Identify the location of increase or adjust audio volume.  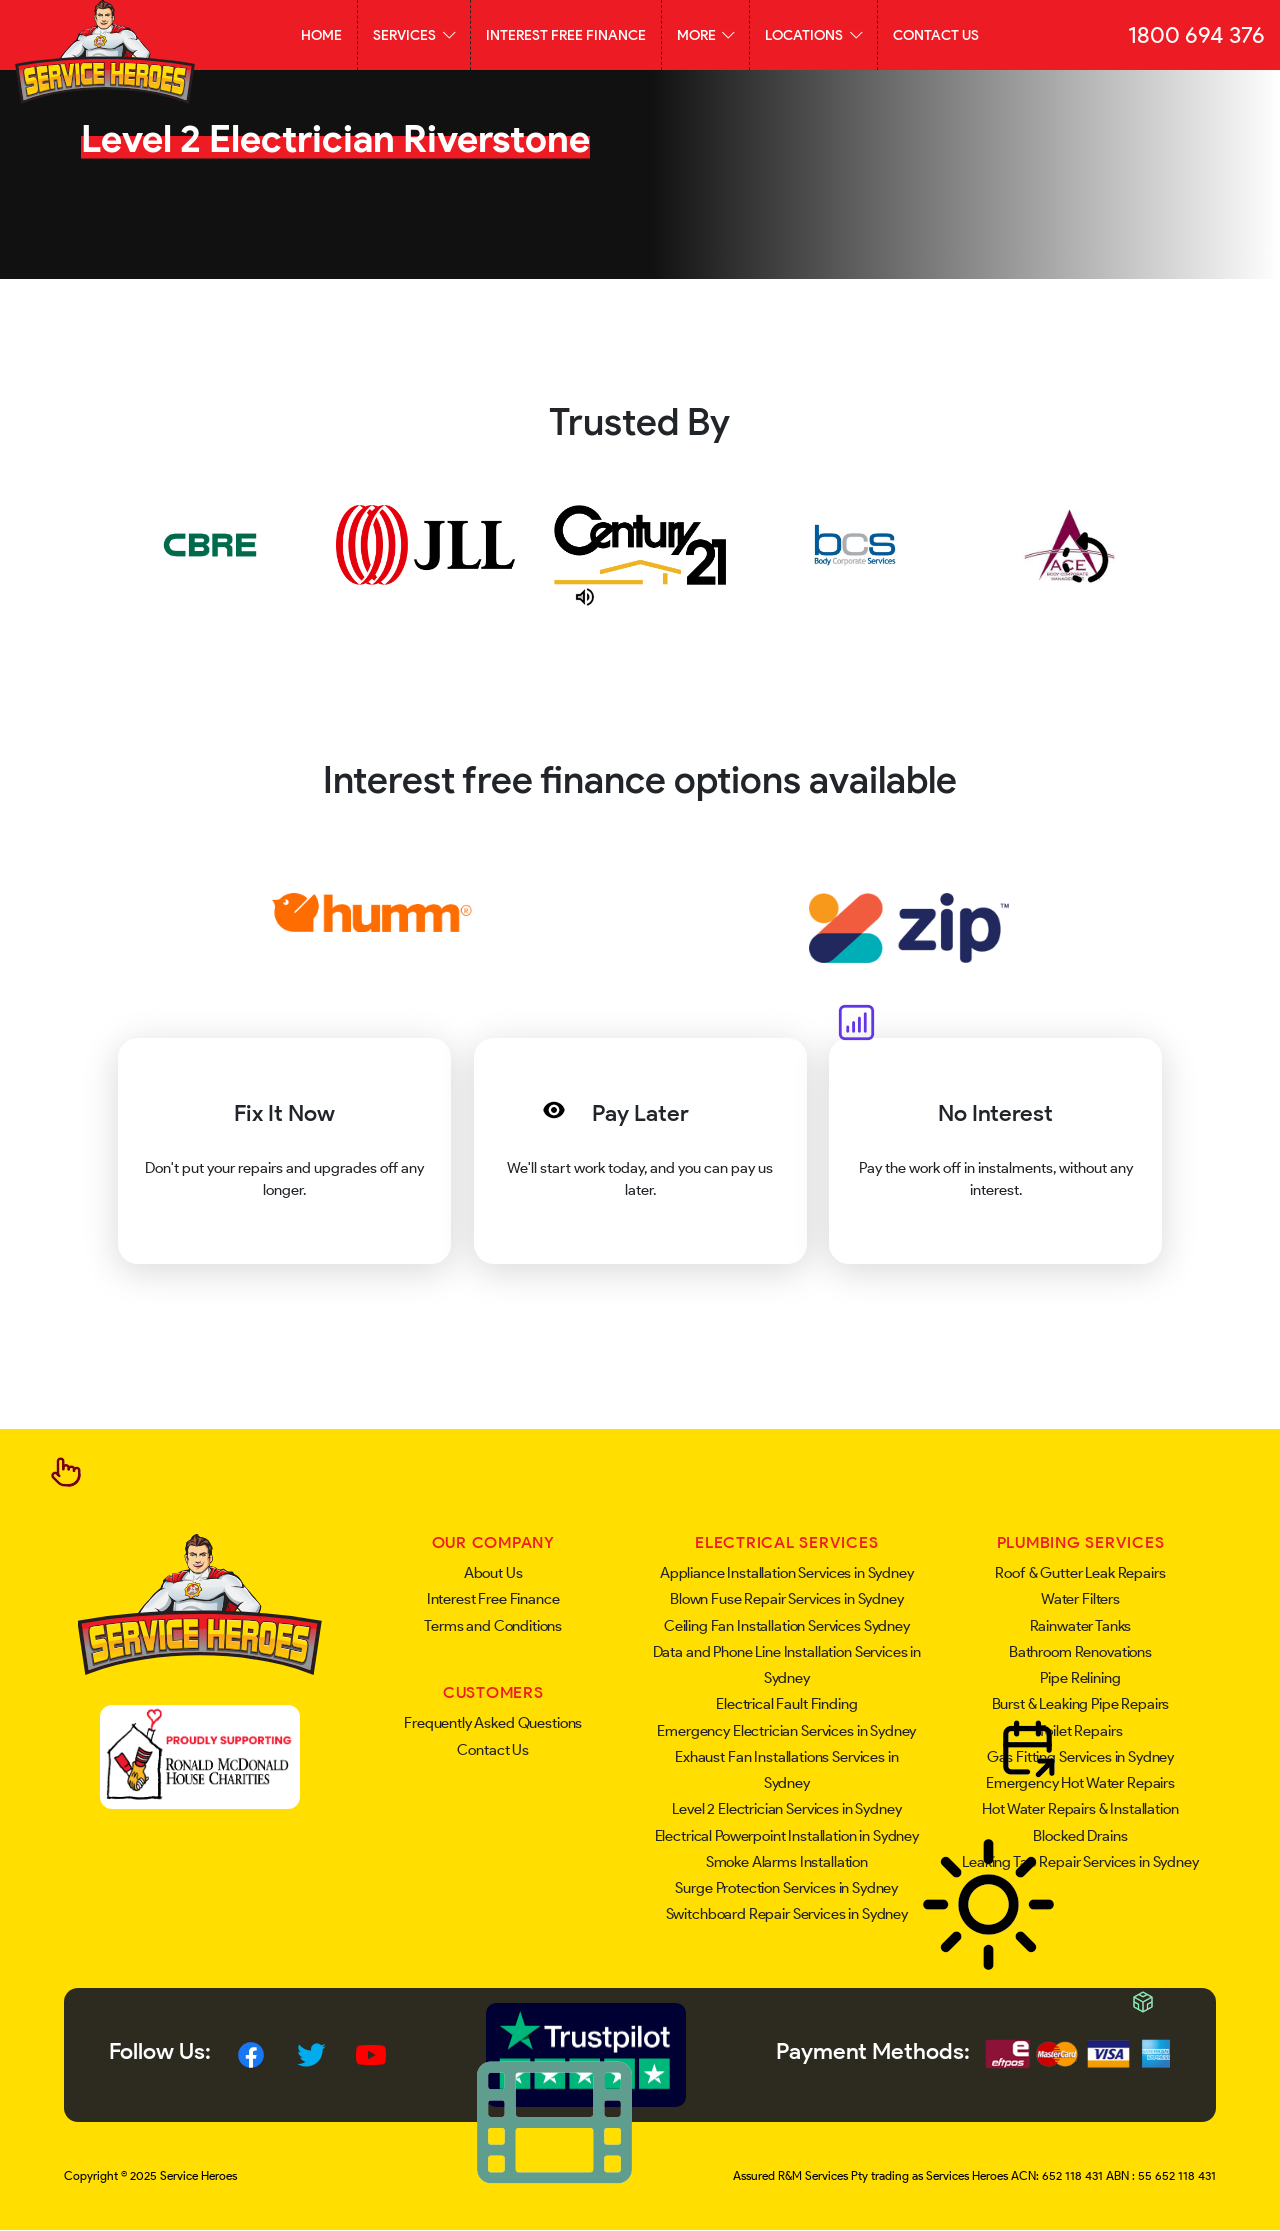
(585, 597).